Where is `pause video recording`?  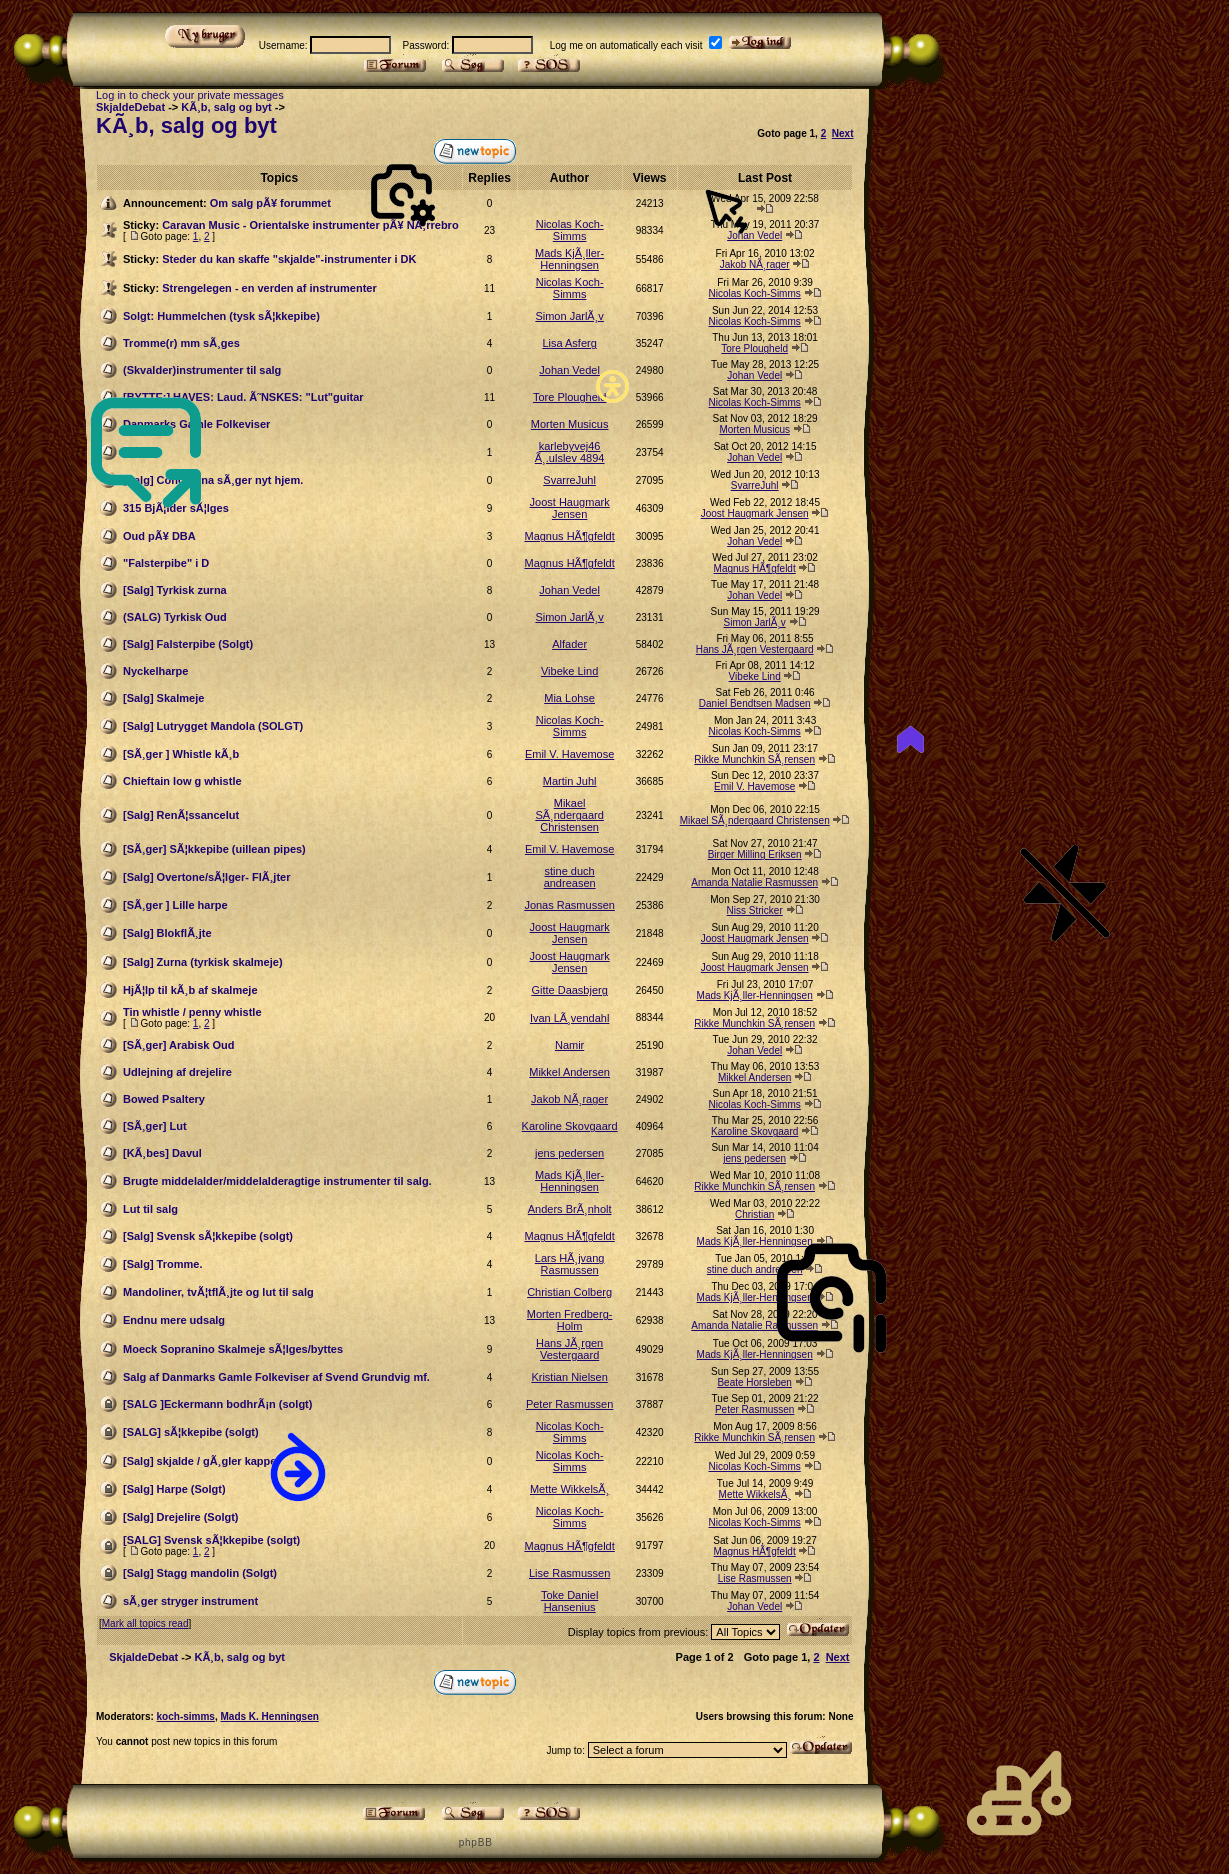 pause video recording is located at coordinates (831, 1292).